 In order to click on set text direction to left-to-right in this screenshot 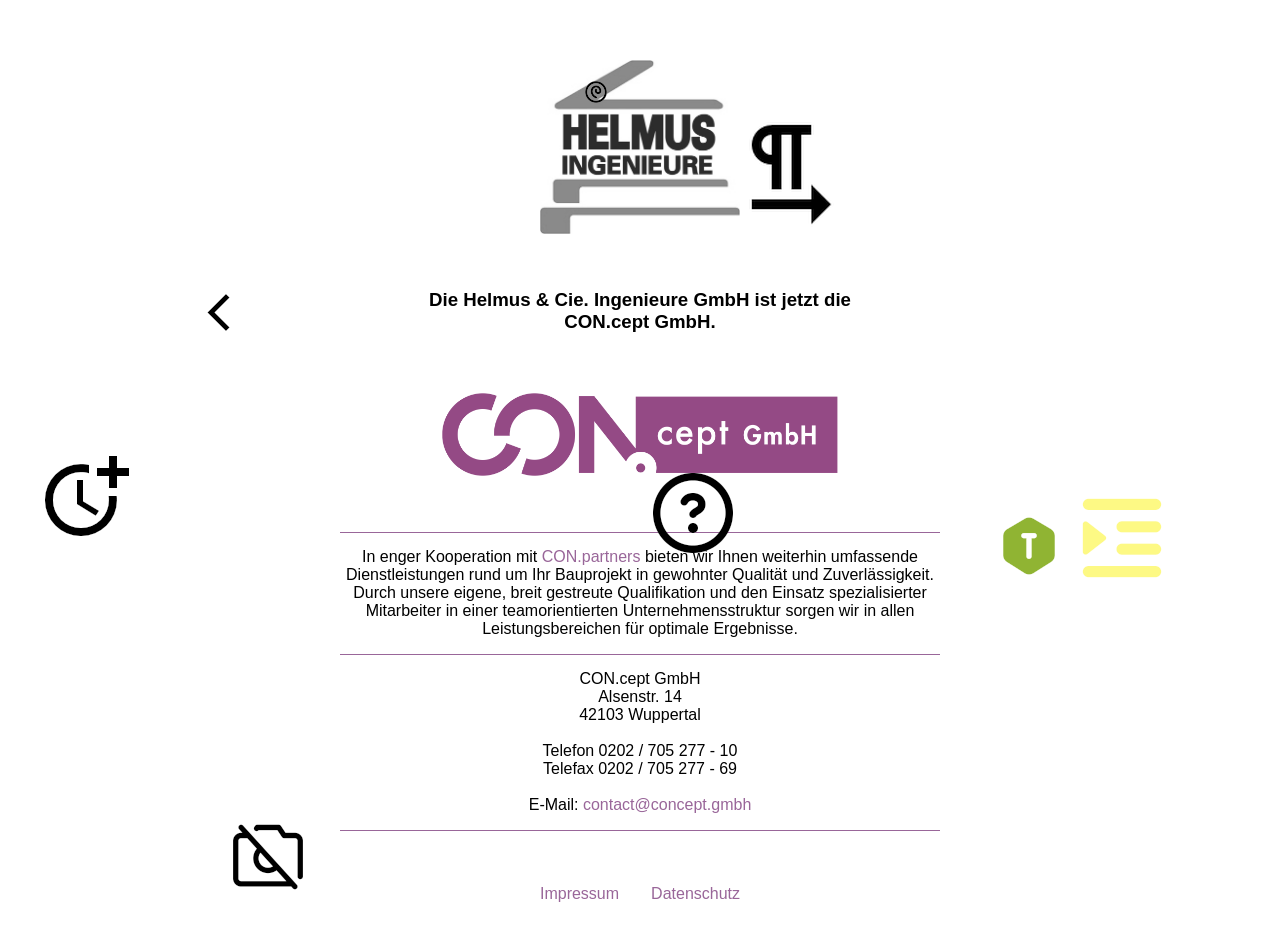, I will do `click(786, 174)`.